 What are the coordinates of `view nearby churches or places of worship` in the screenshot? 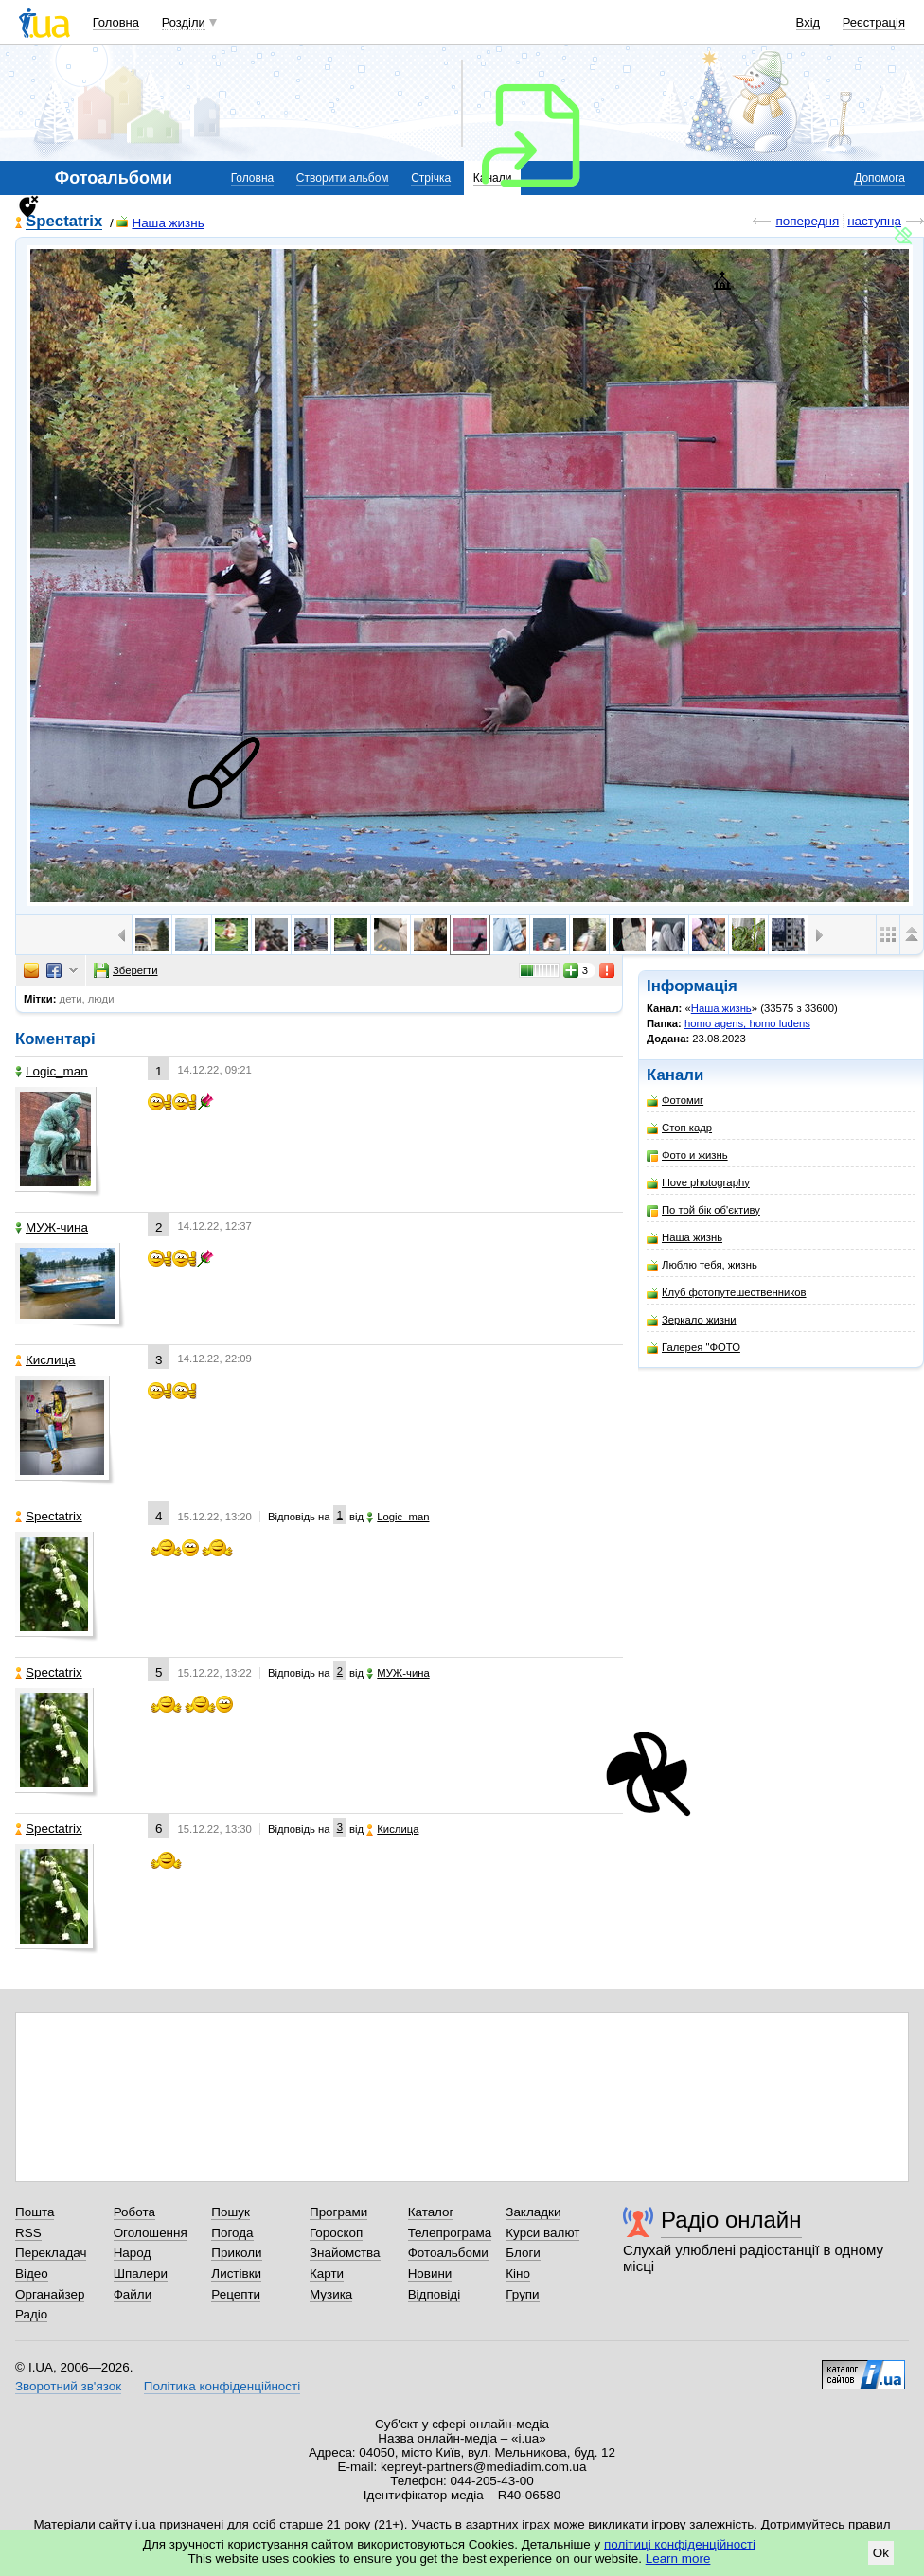 It's located at (722, 280).